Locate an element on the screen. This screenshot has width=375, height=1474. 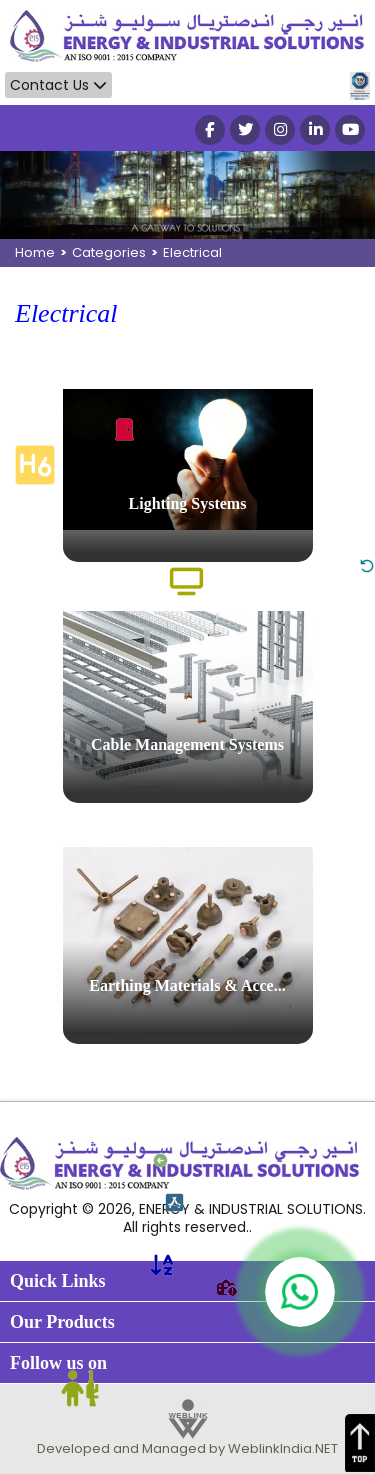
indicates child soldier awareness or prevention cause is located at coordinates (80, 1388).